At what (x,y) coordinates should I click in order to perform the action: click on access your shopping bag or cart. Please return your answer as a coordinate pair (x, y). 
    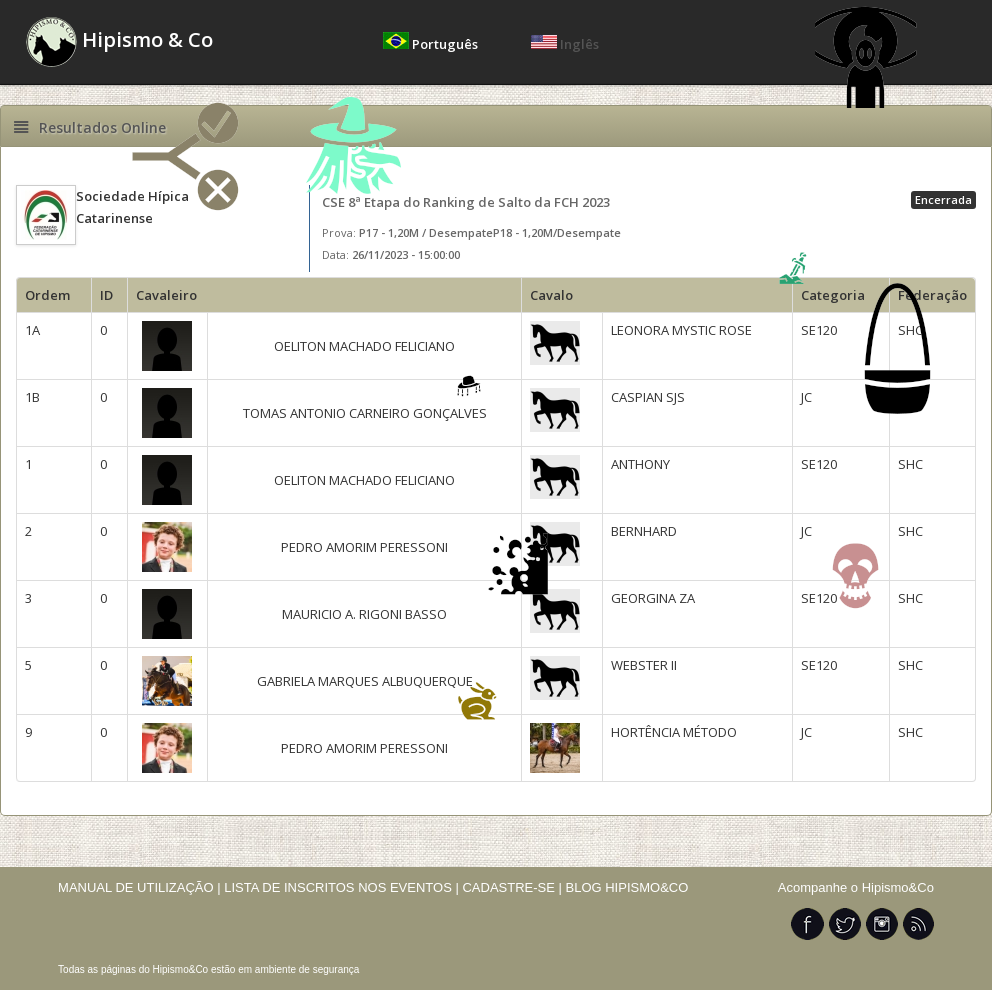
    Looking at the image, I should click on (897, 348).